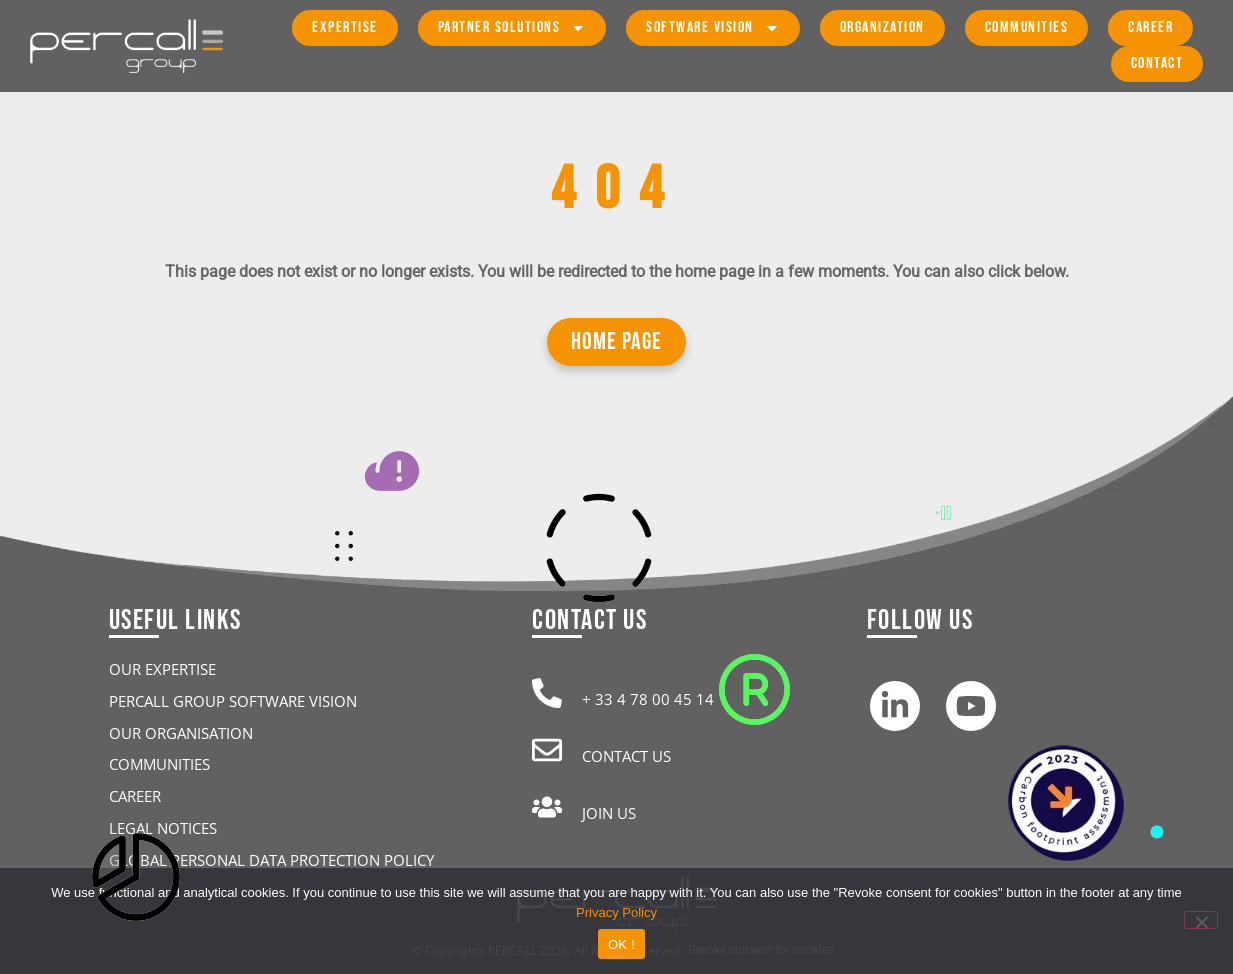 Image resolution: width=1233 pixels, height=974 pixels. Describe the element at coordinates (136, 877) in the screenshot. I see `view analytics or statistics breakdown` at that location.